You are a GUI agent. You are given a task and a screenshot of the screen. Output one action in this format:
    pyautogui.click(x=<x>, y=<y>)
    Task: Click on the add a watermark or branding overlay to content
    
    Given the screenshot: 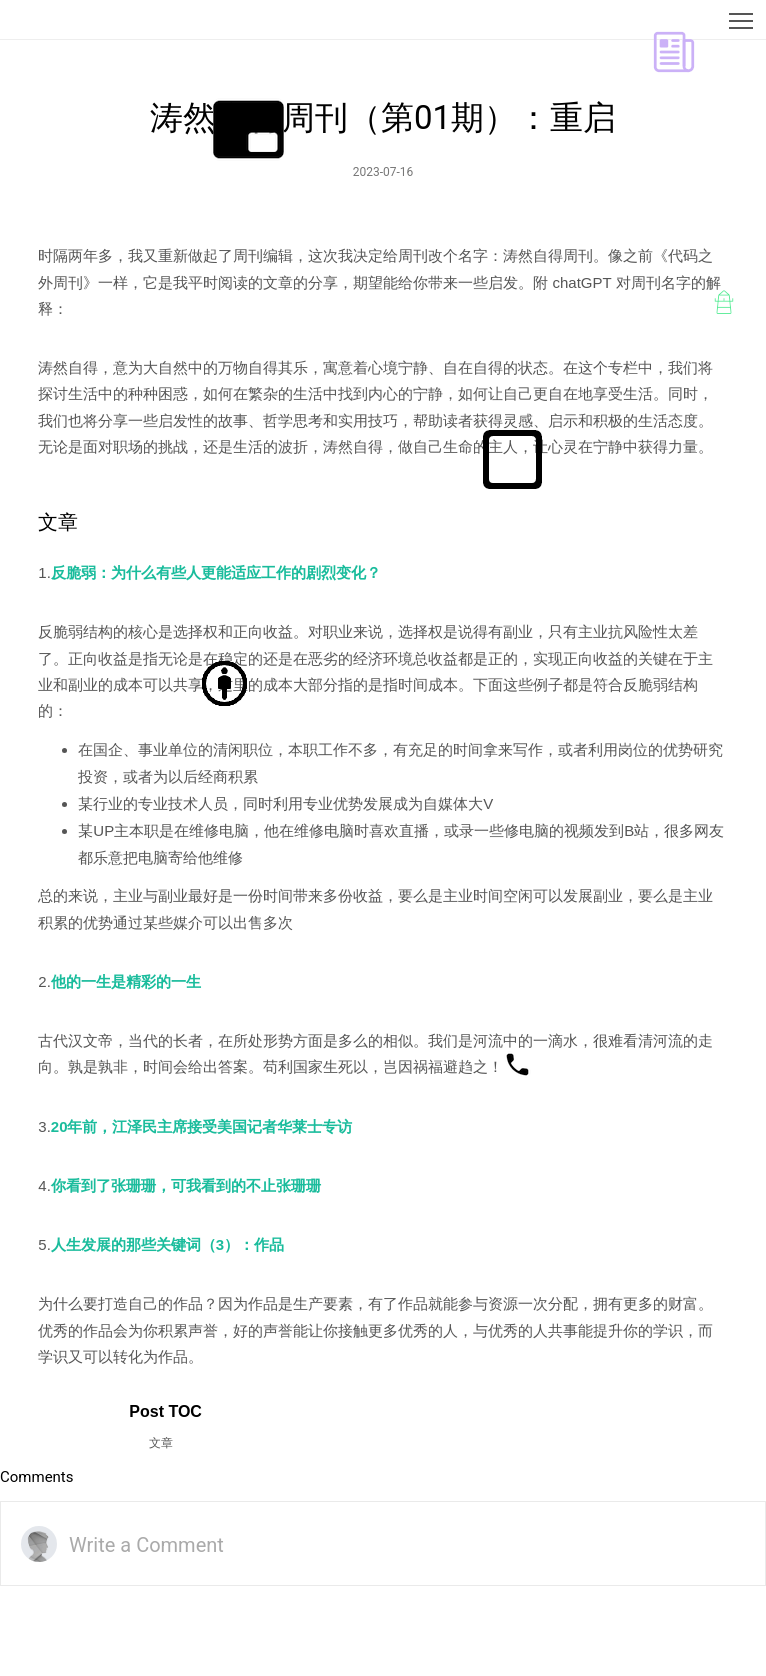 What is the action you would take?
    pyautogui.click(x=248, y=129)
    